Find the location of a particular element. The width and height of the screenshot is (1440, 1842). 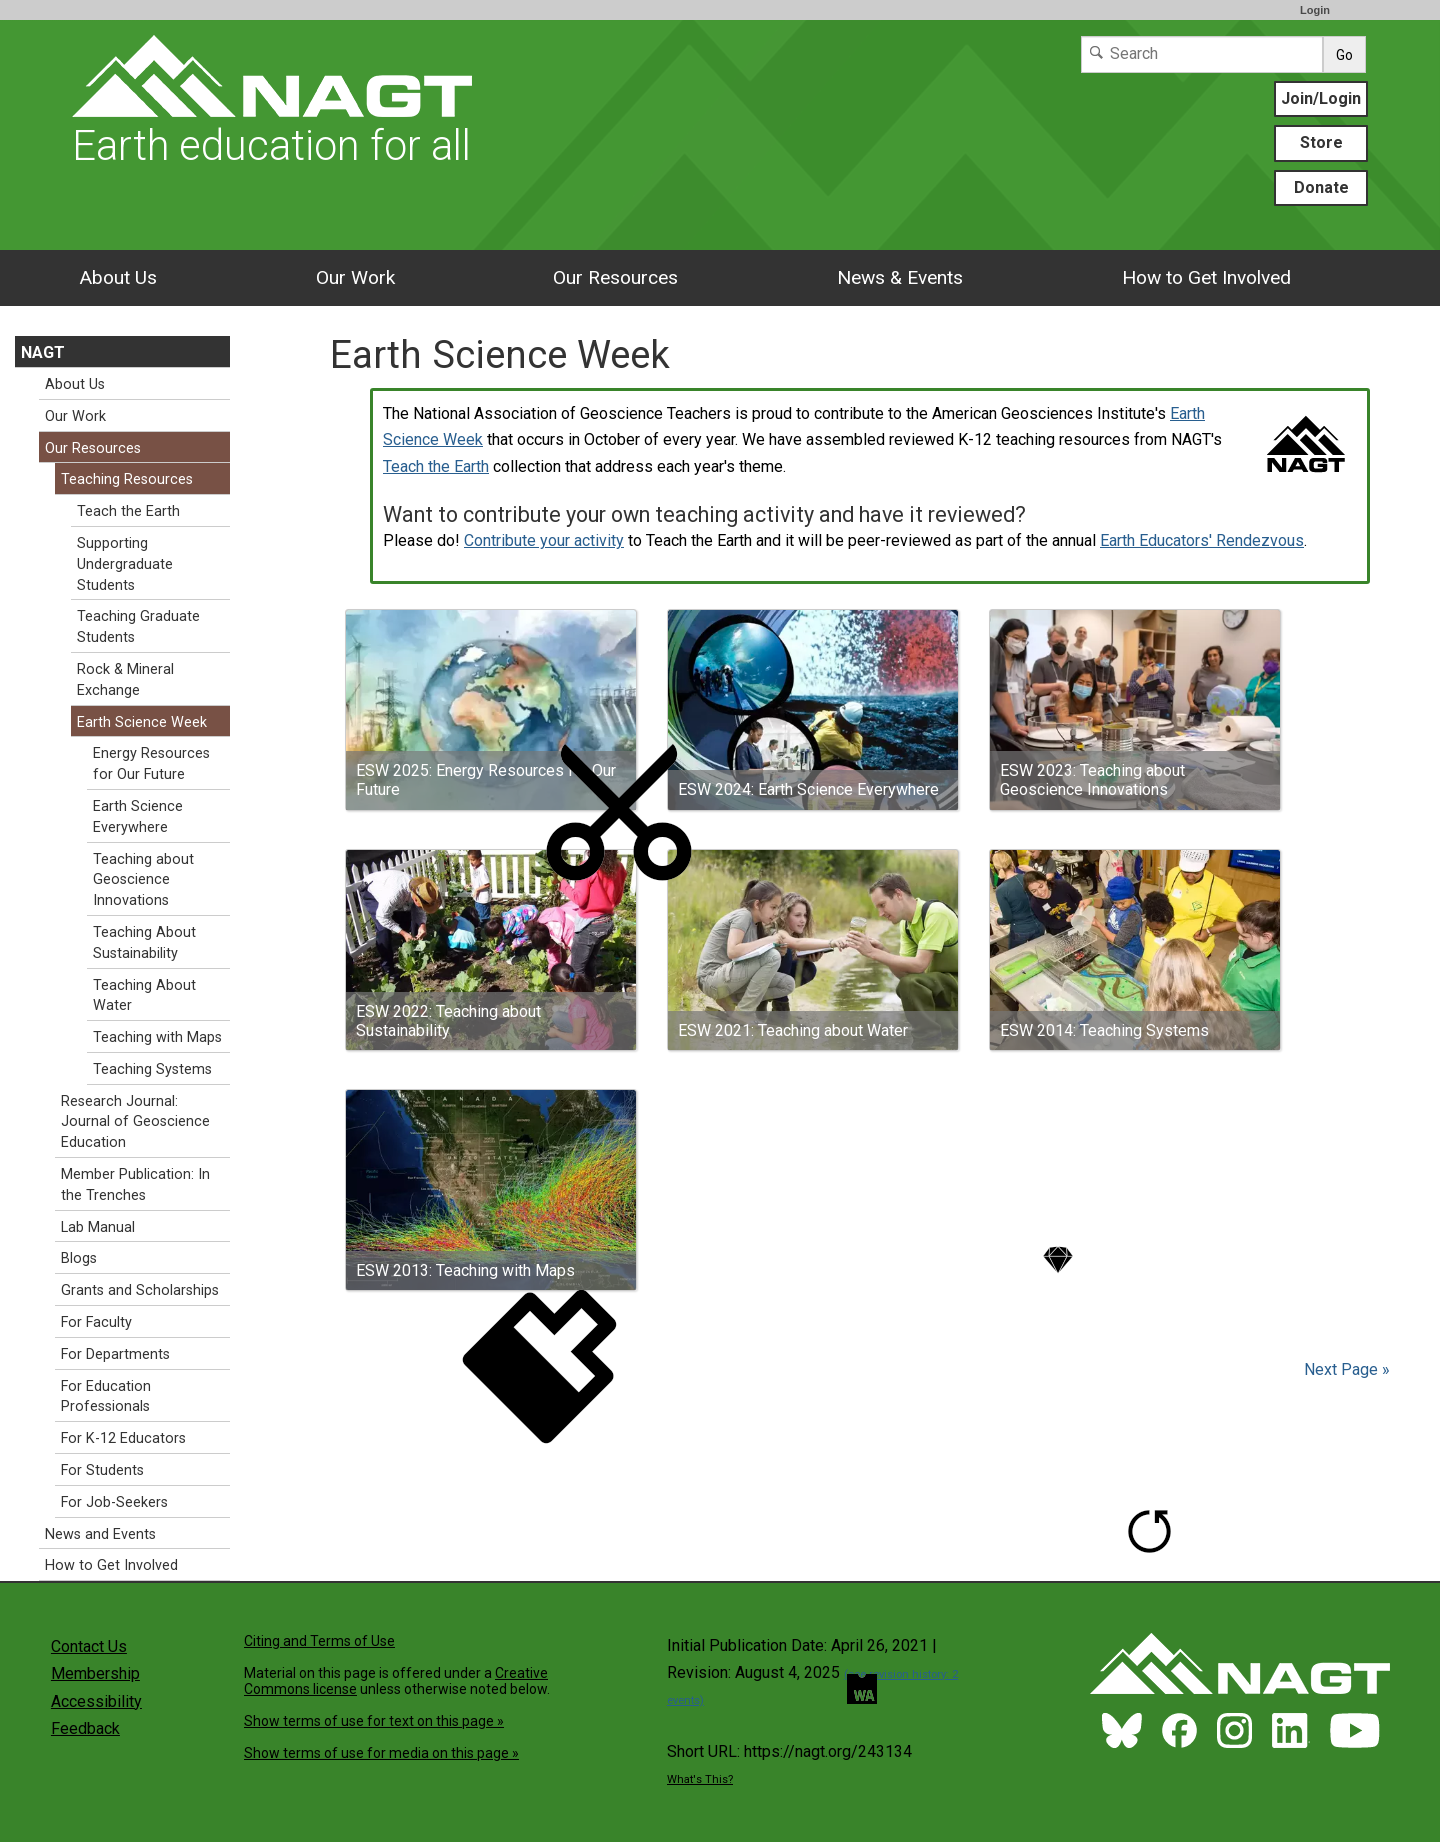

reset to previous state is located at coordinates (1149, 1531).